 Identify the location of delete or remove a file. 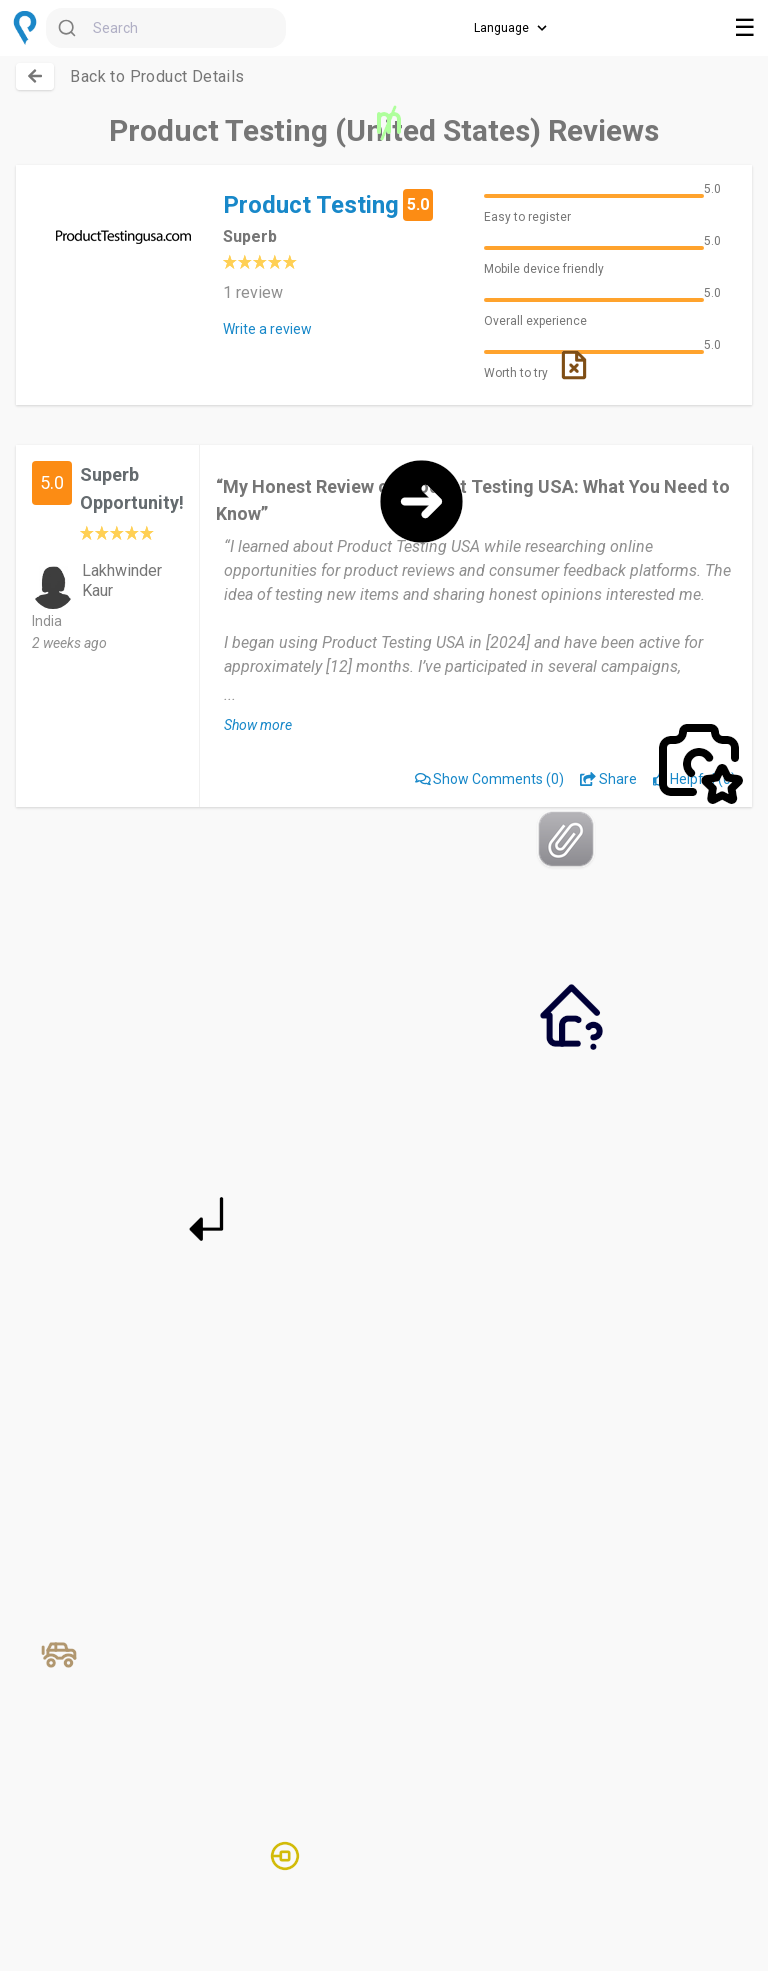
(574, 365).